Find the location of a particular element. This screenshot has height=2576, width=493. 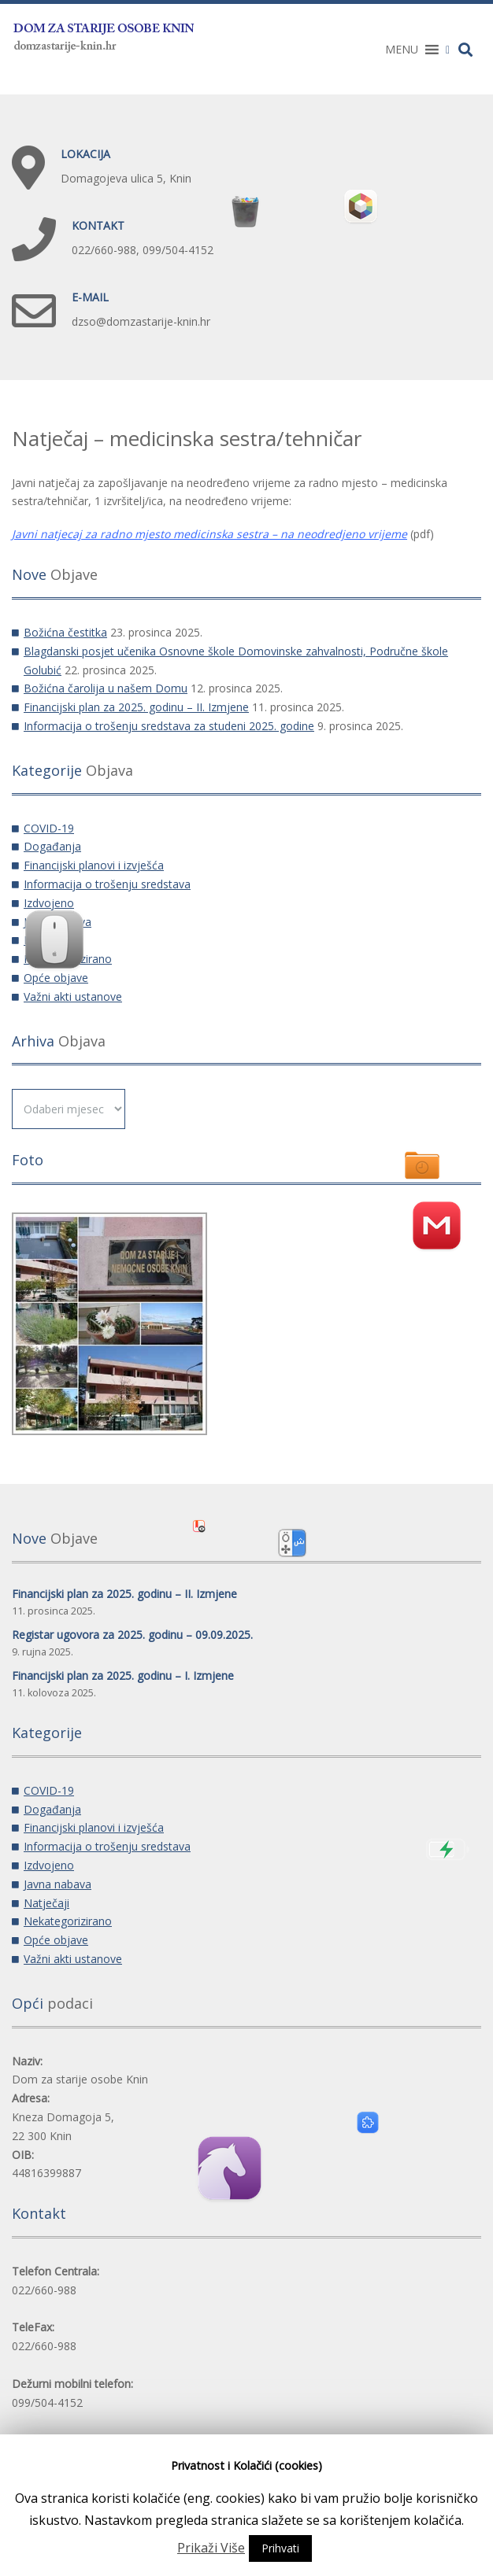

launch prism launcher application is located at coordinates (361, 206).